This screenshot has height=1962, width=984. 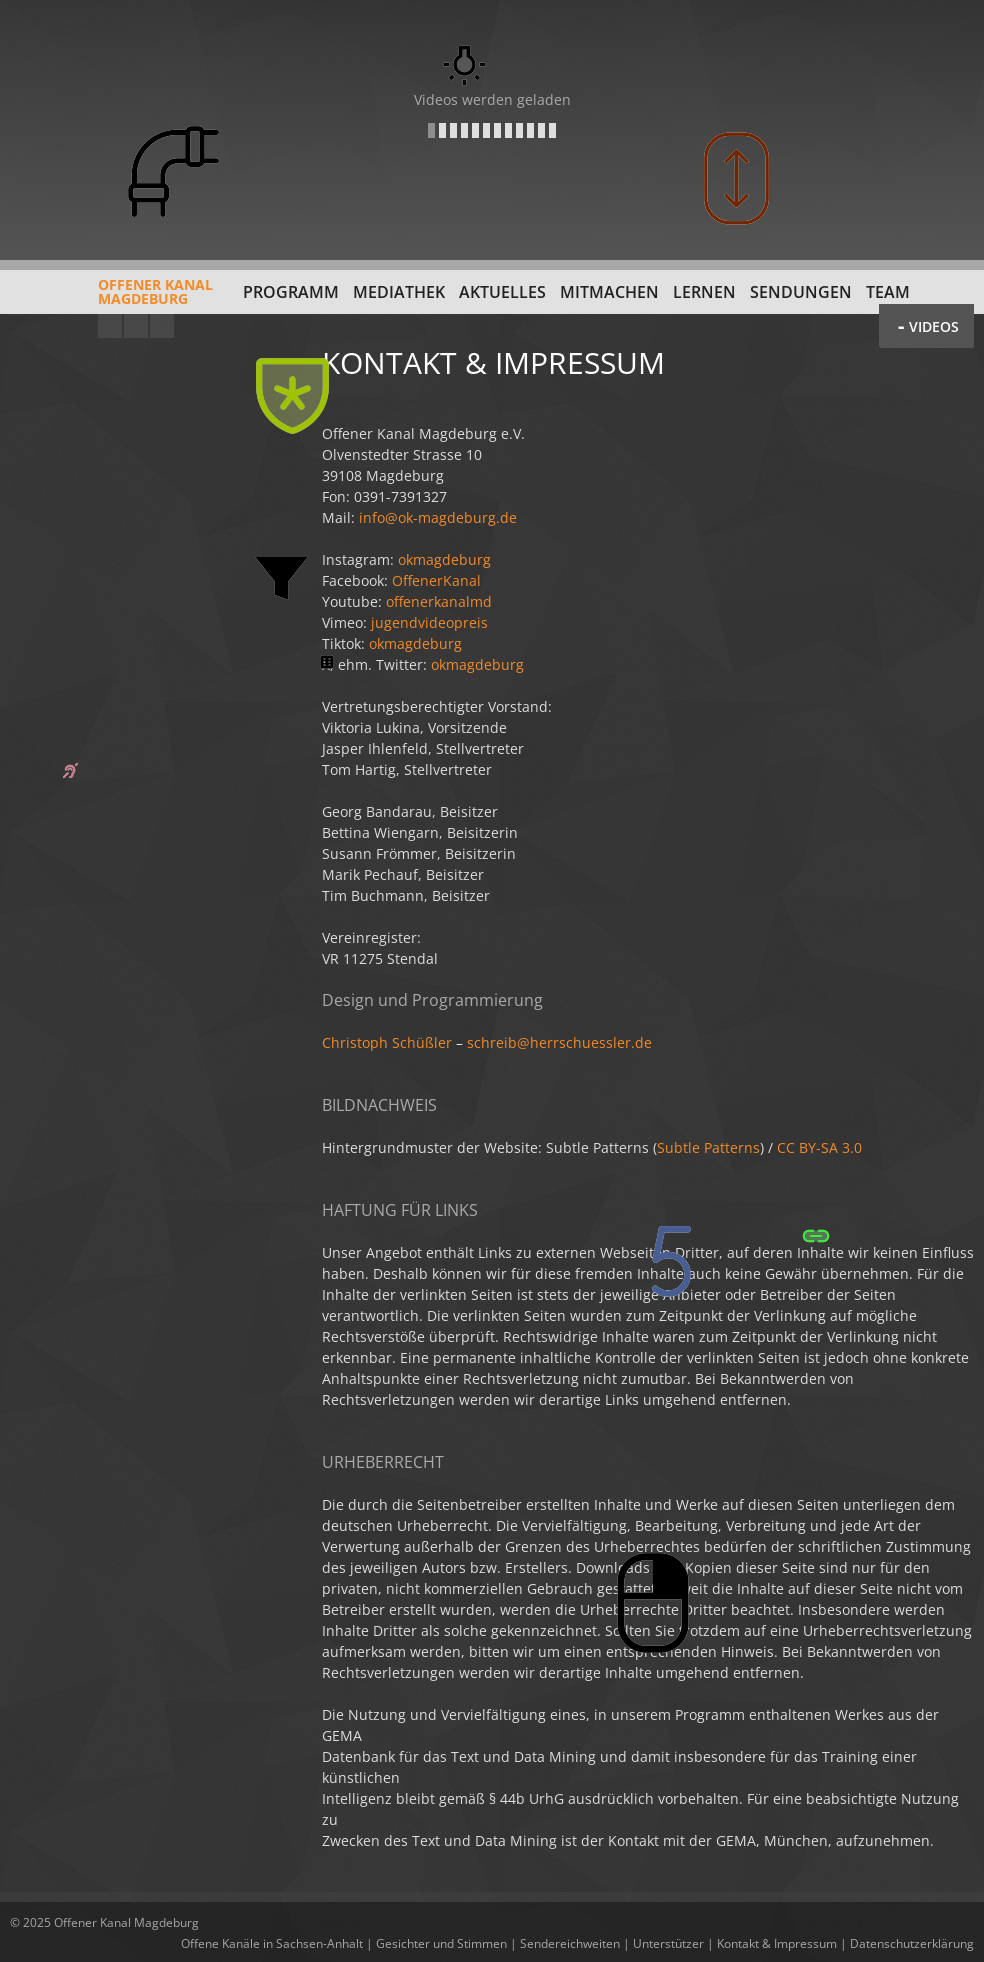 What do you see at coordinates (281, 578) in the screenshot?
I see `filter or sort content` at bounding box center [281, 578].